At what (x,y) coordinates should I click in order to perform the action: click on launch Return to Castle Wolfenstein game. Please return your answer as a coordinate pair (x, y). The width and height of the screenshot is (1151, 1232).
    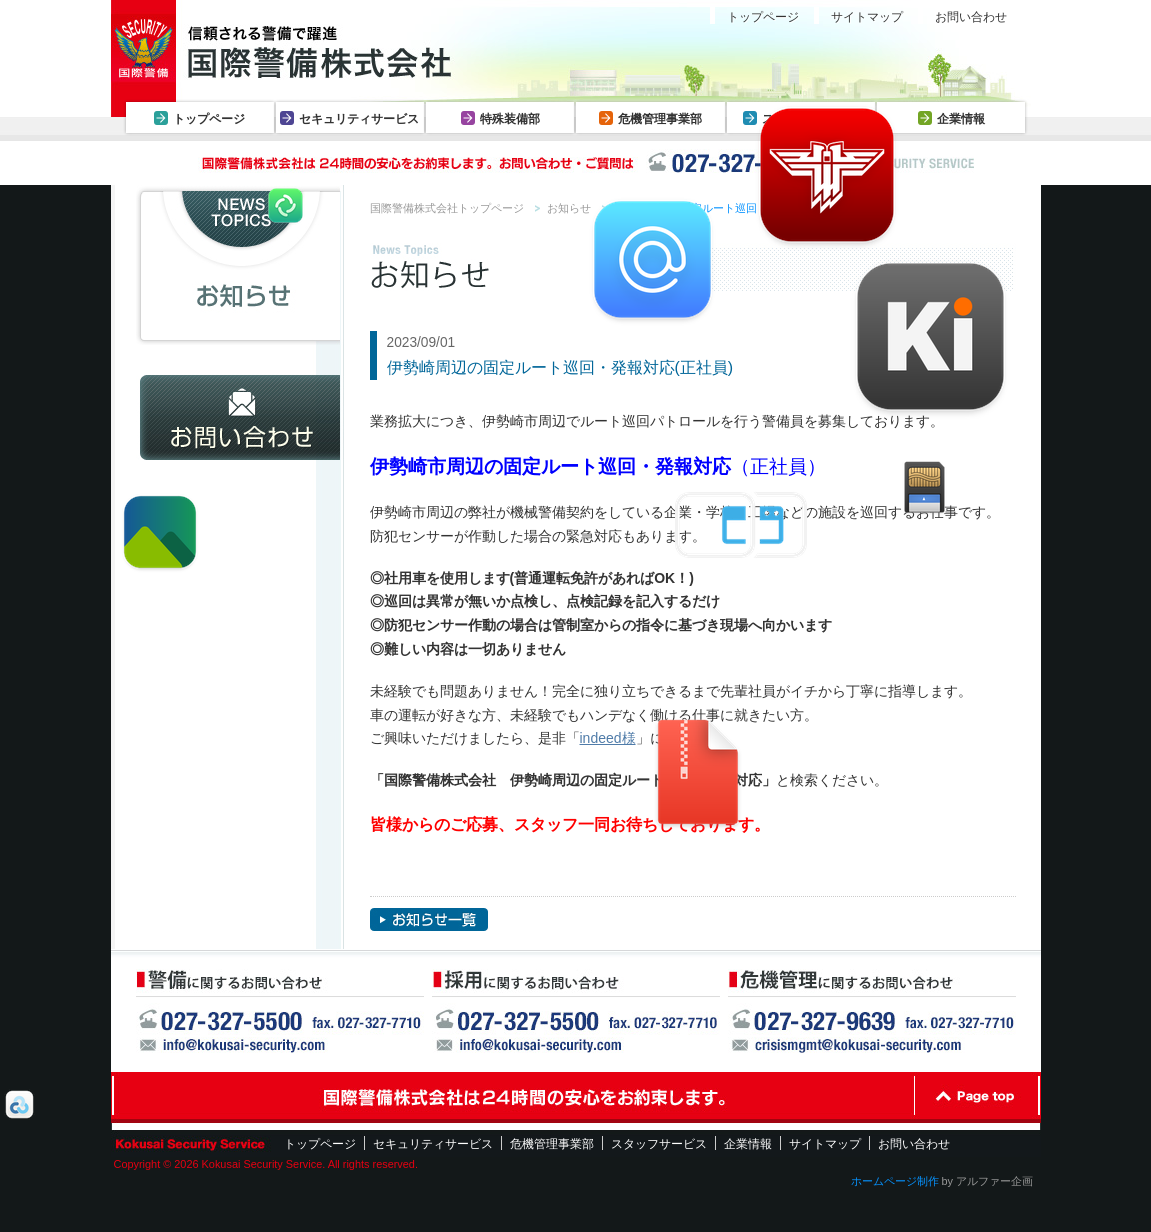
    Looking at the image, I should click on (827, 175).